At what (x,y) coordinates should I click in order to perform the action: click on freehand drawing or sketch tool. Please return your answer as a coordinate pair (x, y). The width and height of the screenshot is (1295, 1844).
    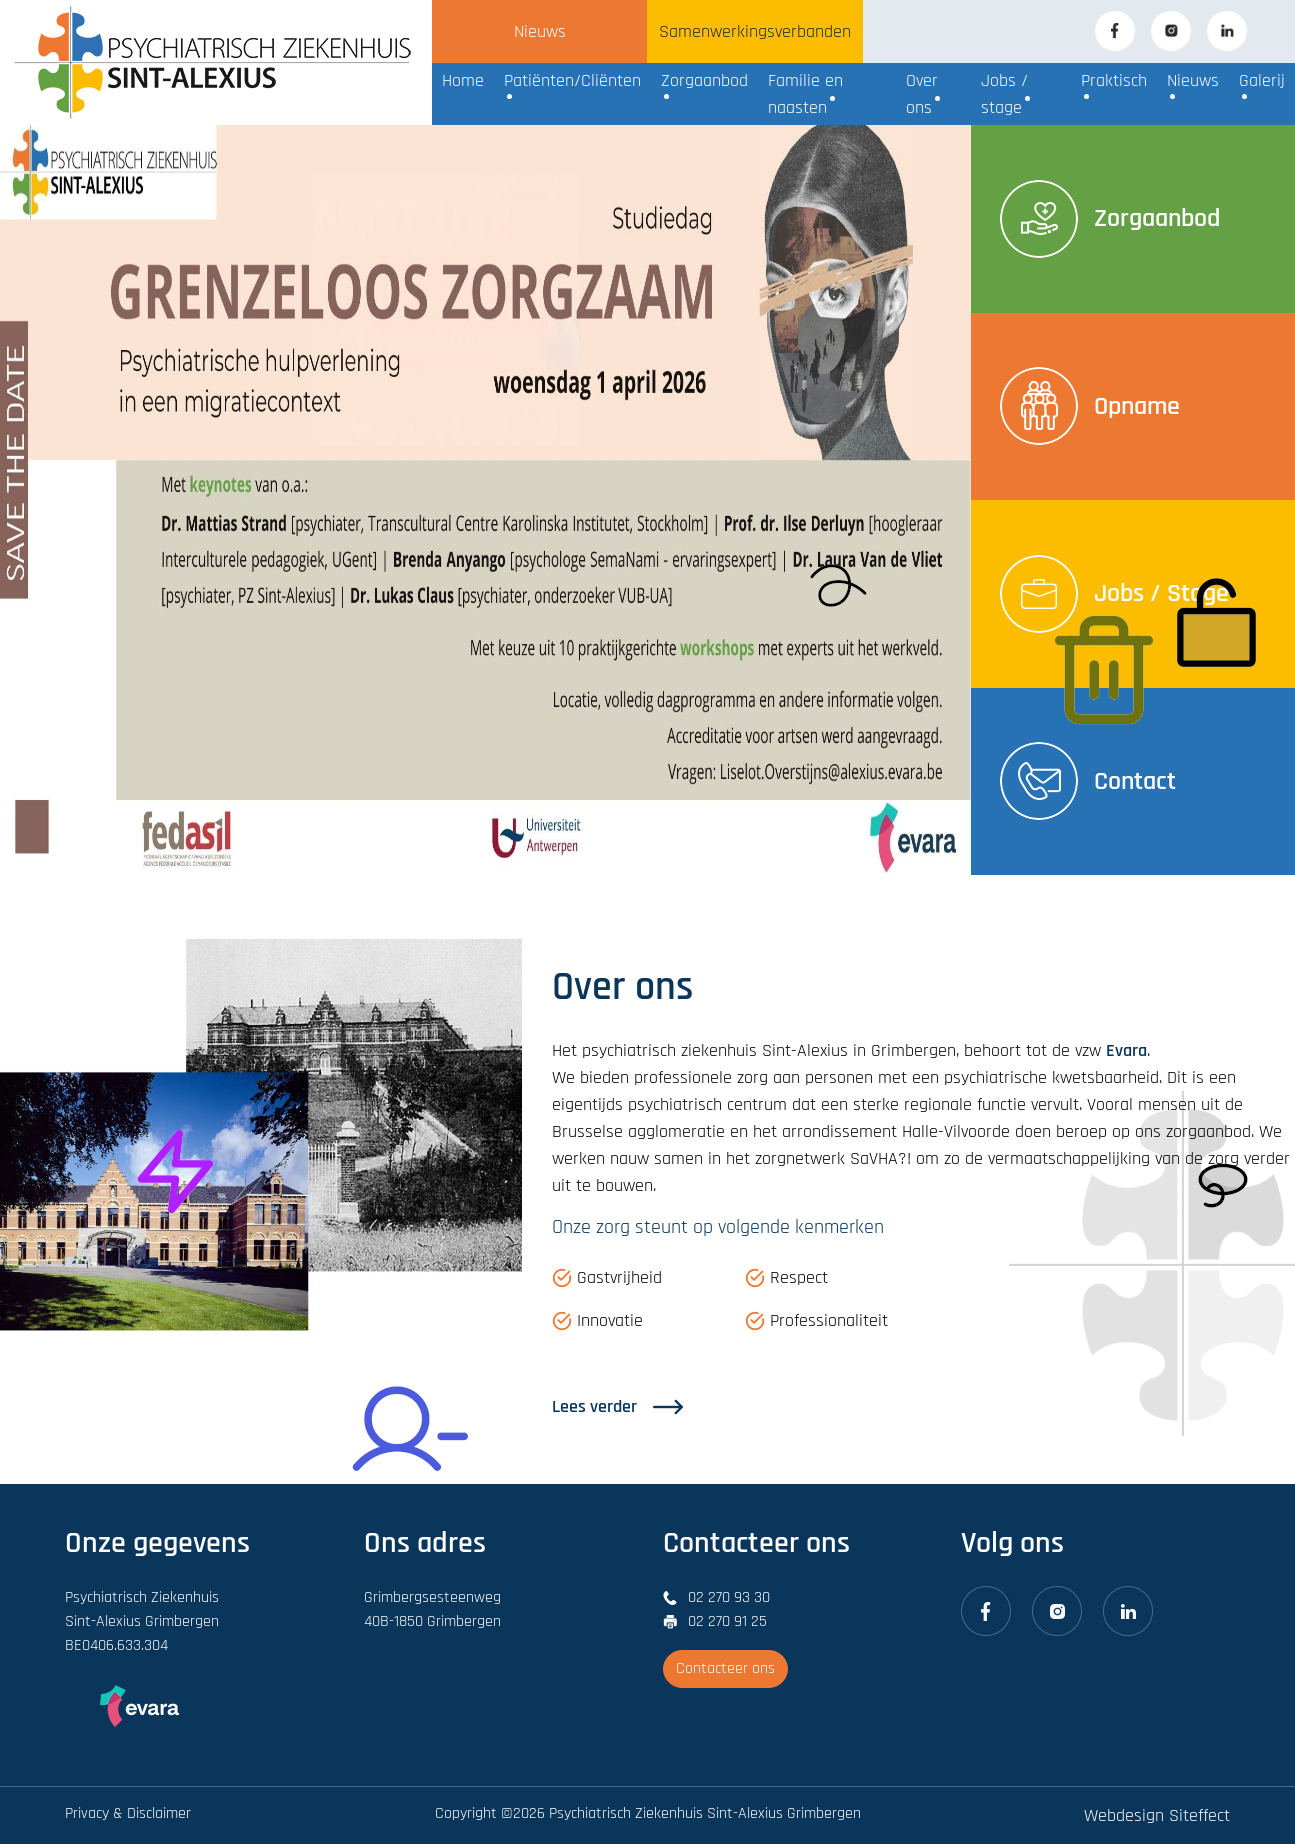
    Looking at the image, I should click on (835, 585).